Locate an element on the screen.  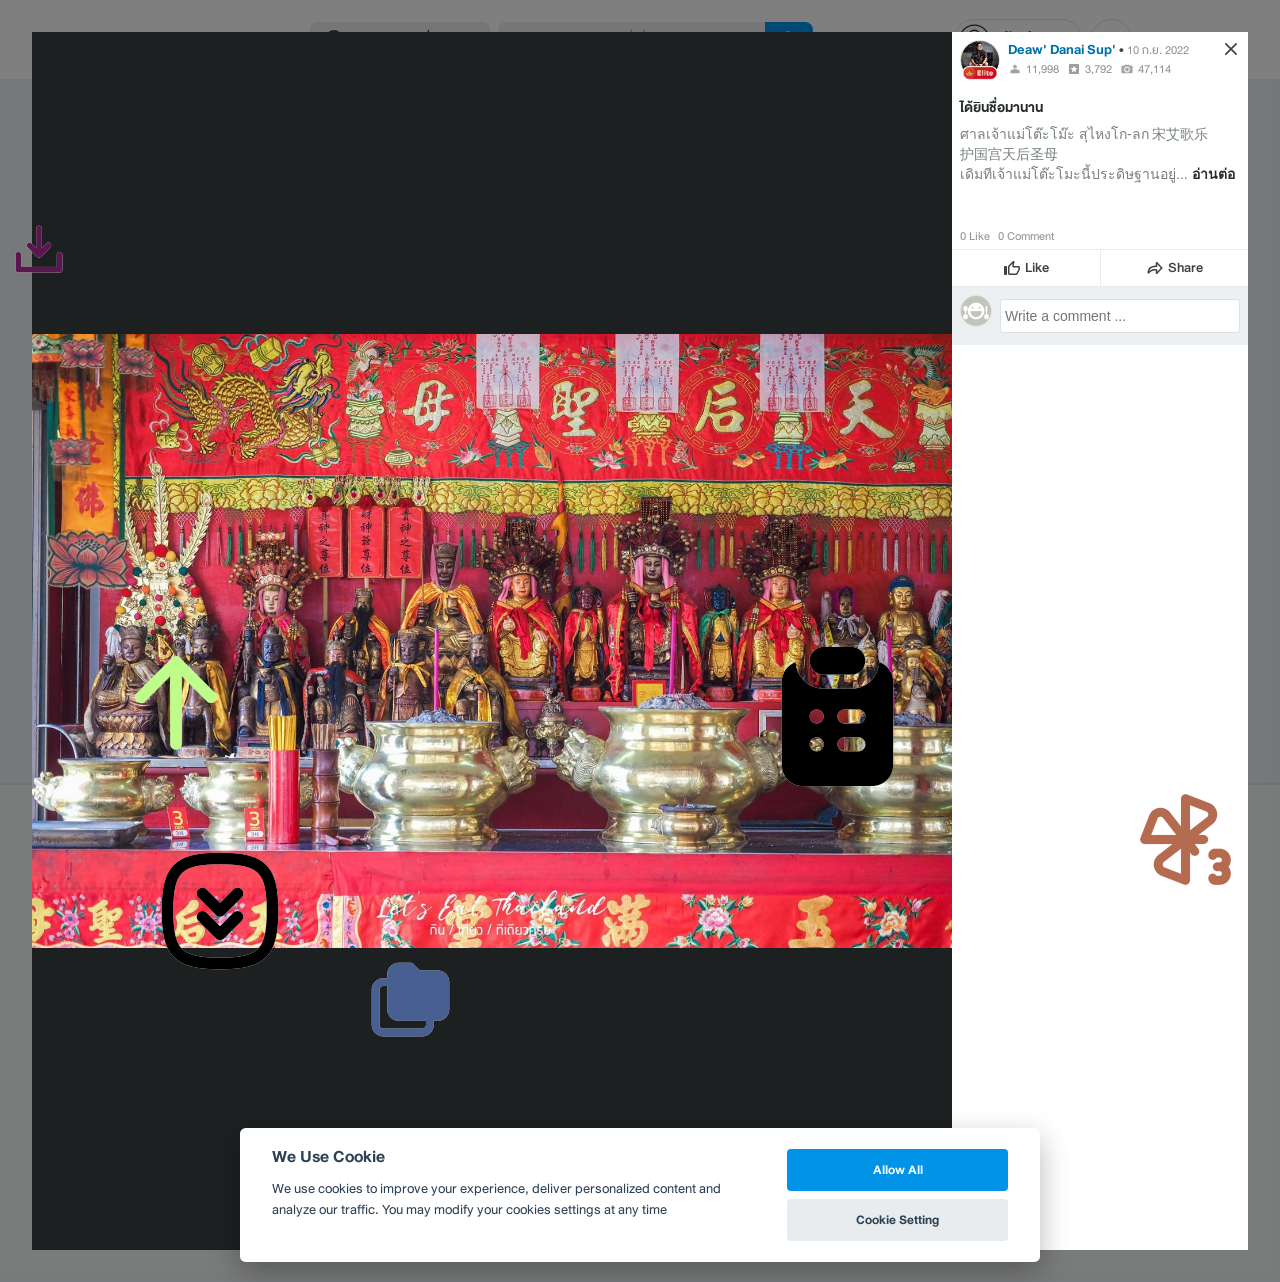
move up or scroll to top is located at coordinates (176, 703).